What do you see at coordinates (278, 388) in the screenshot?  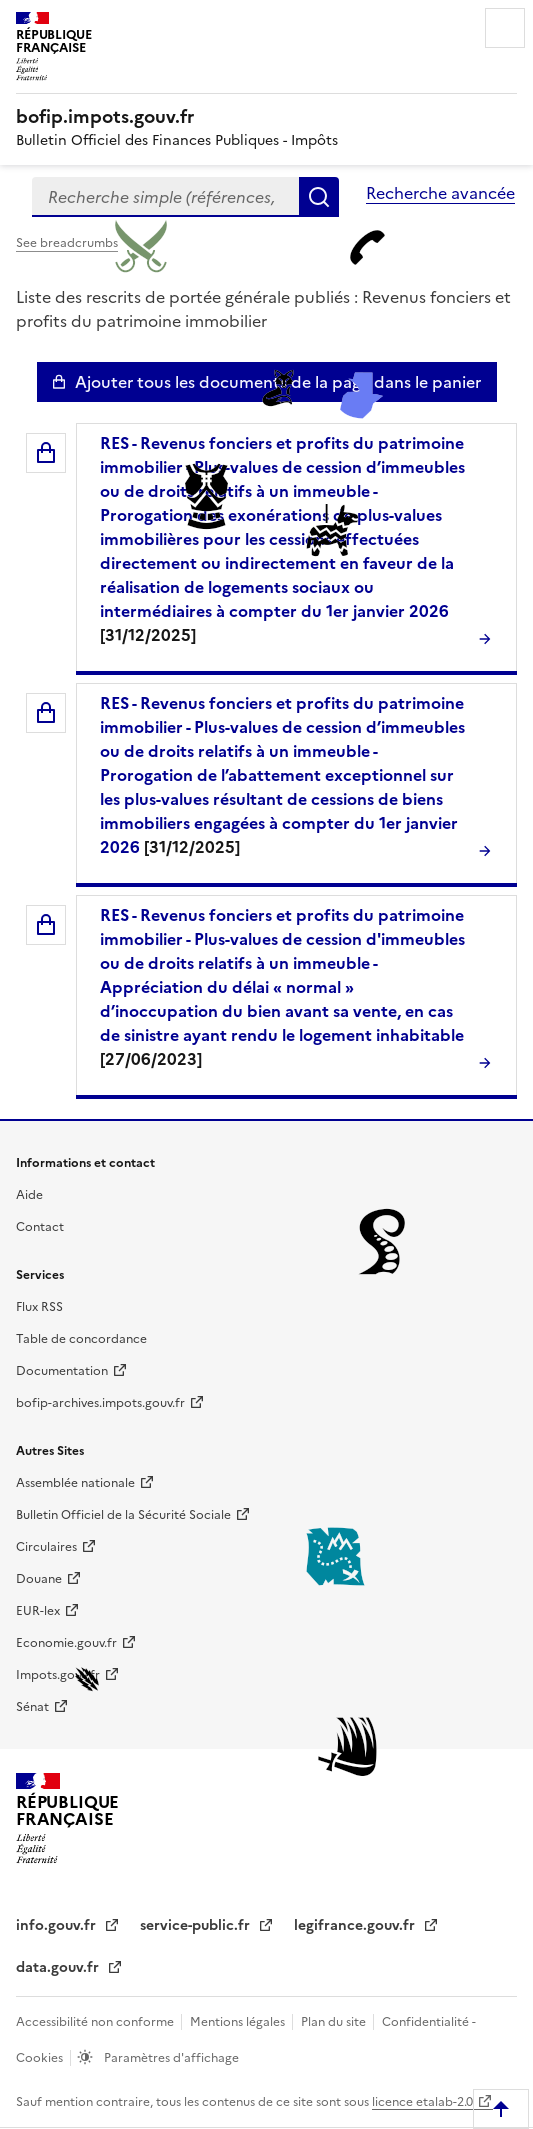 I see `fox character or avatar icon` at bounding box center [278, 388].